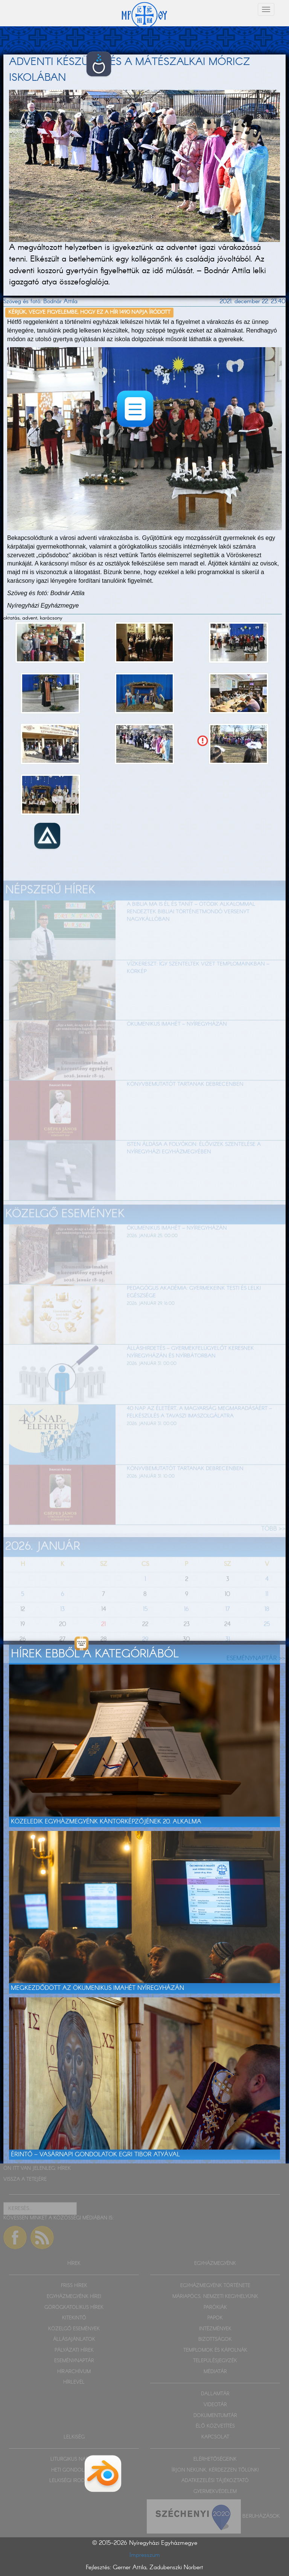 The image size is (289, 2576). I want to click on indicates important or critical status, so click(202, 741).